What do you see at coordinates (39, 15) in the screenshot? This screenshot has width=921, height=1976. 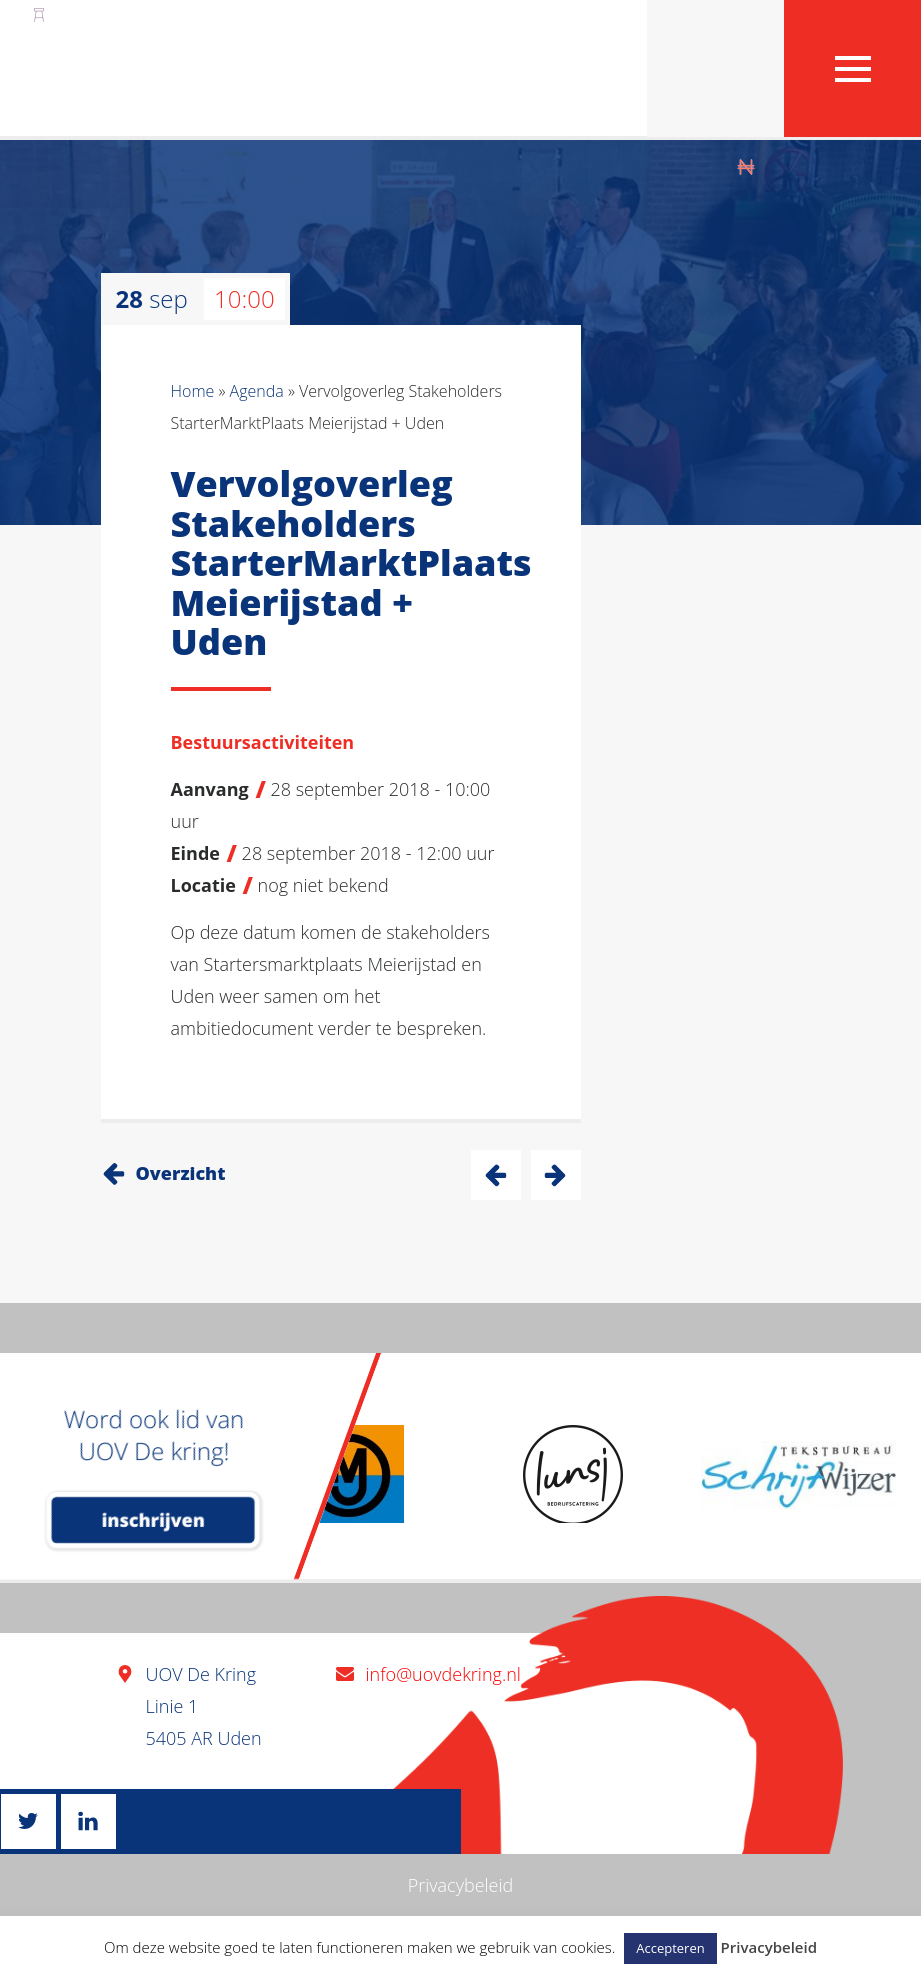 I see `browse furniture or seating options` at bounding box center [39, 15].